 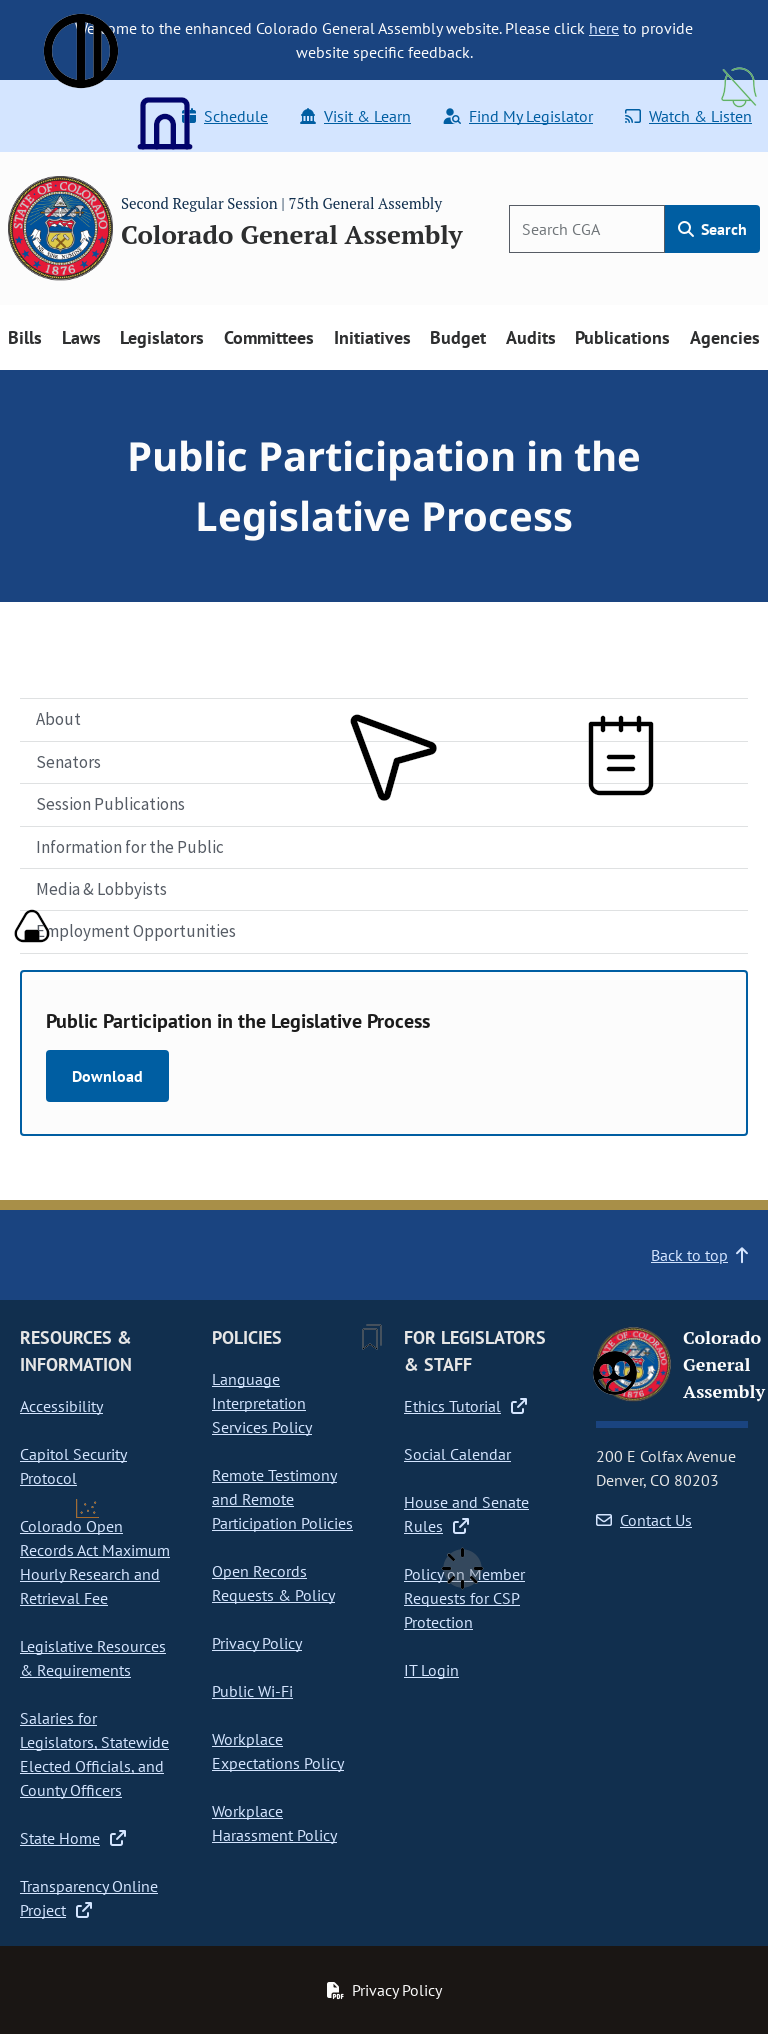 What do you see at coordinates (621, 757) in the screenshot?
I see `open notes or notepad app` at bounding box center [621, 757].